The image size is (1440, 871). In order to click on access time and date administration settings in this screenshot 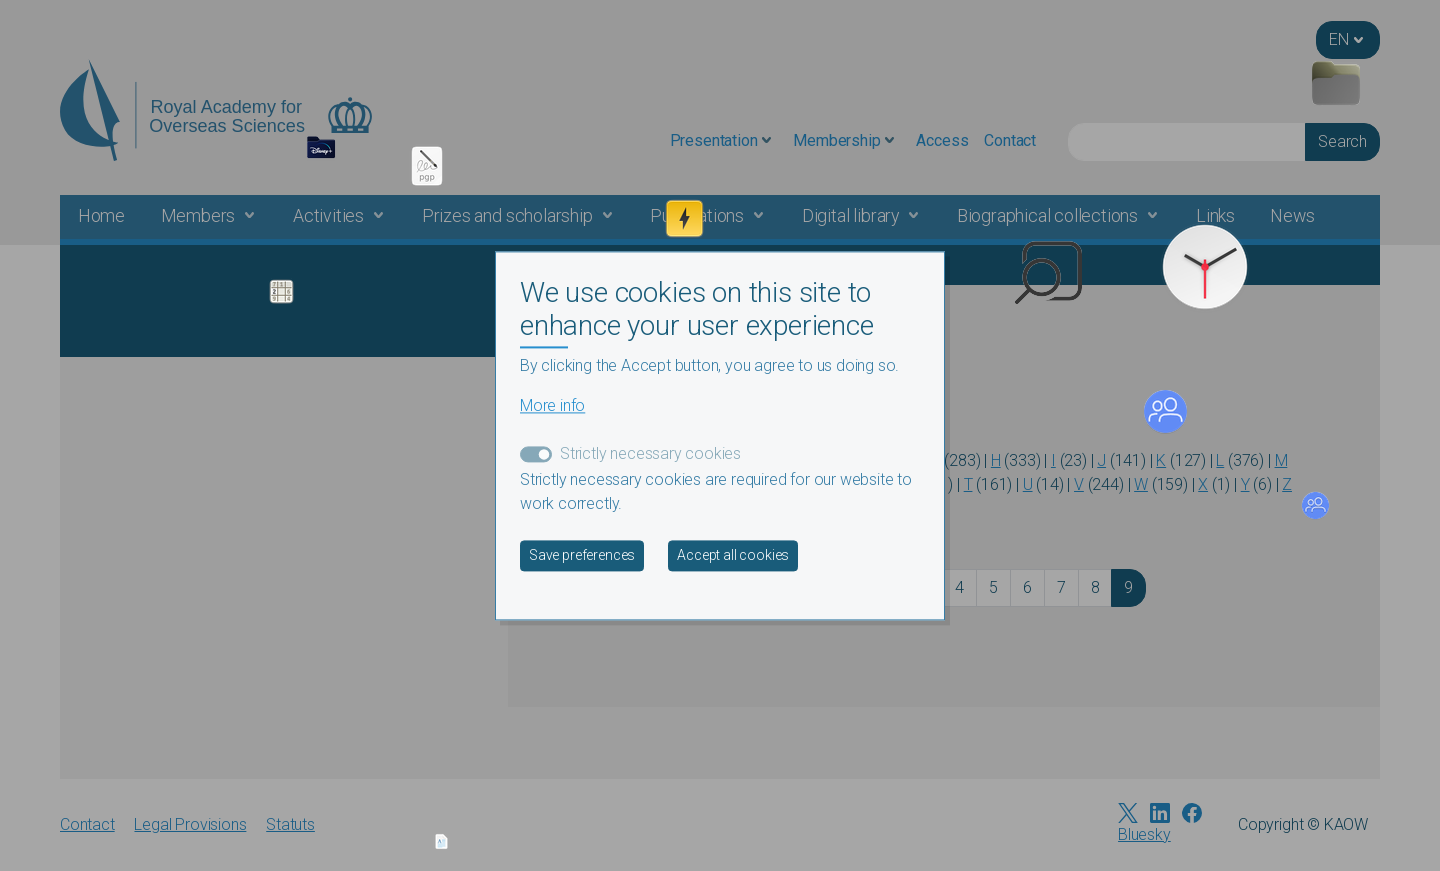, I will do `click(1205, 267)`.